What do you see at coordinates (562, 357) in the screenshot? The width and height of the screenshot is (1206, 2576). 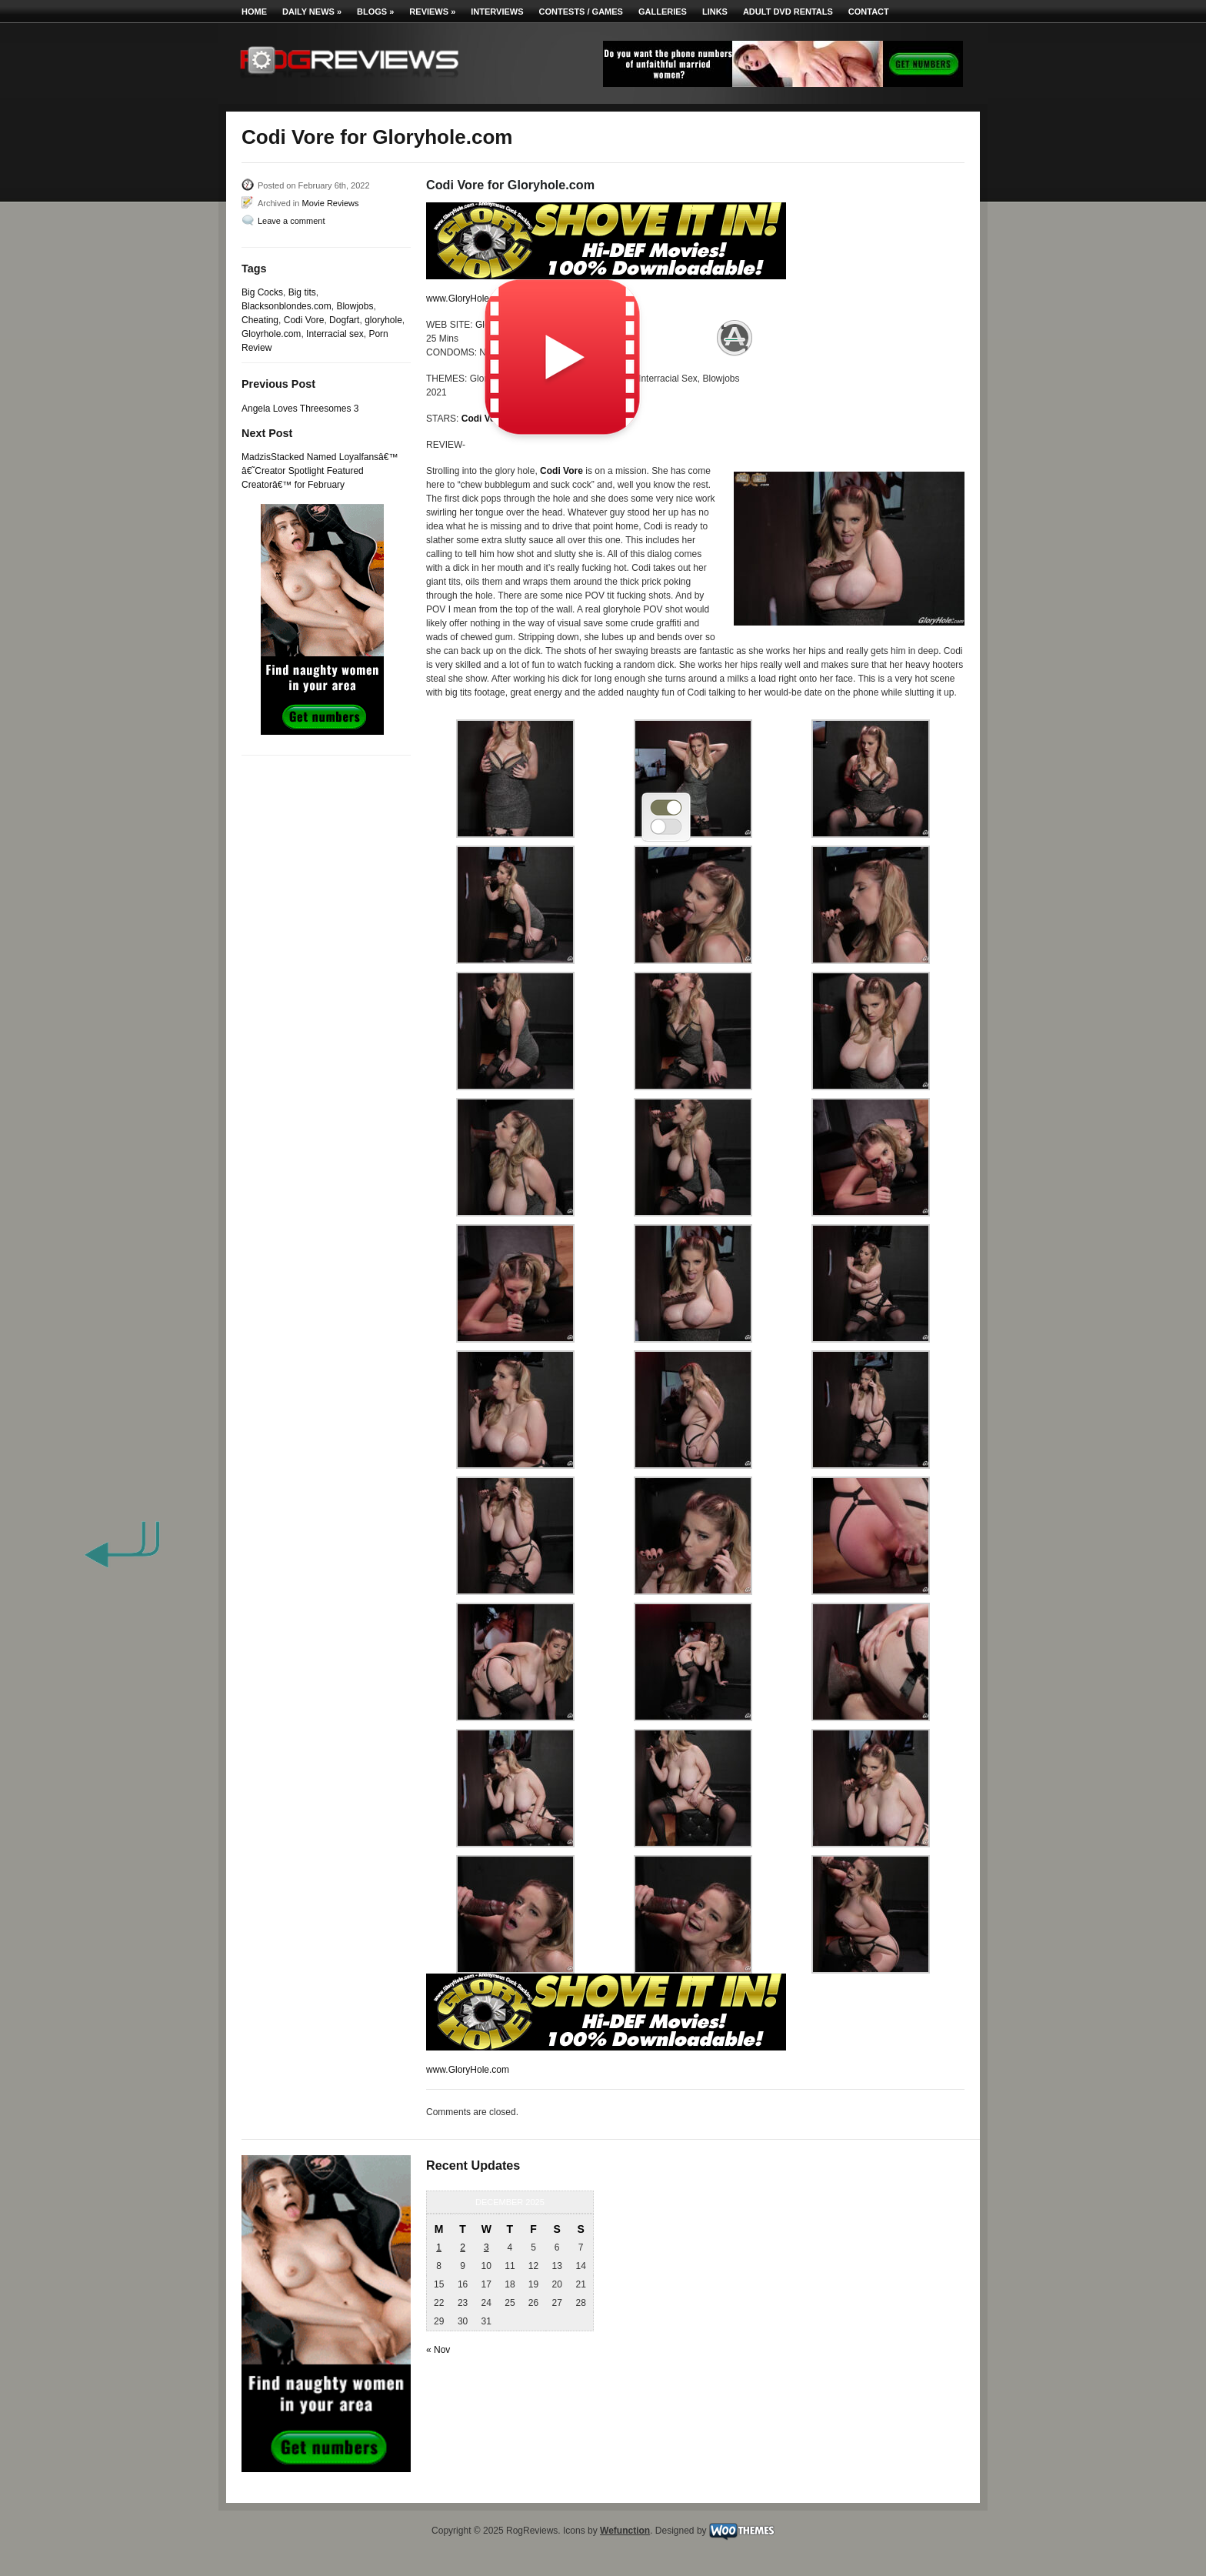 I see `open copypastegrab video downloader app` at bounding box center [562, 357].